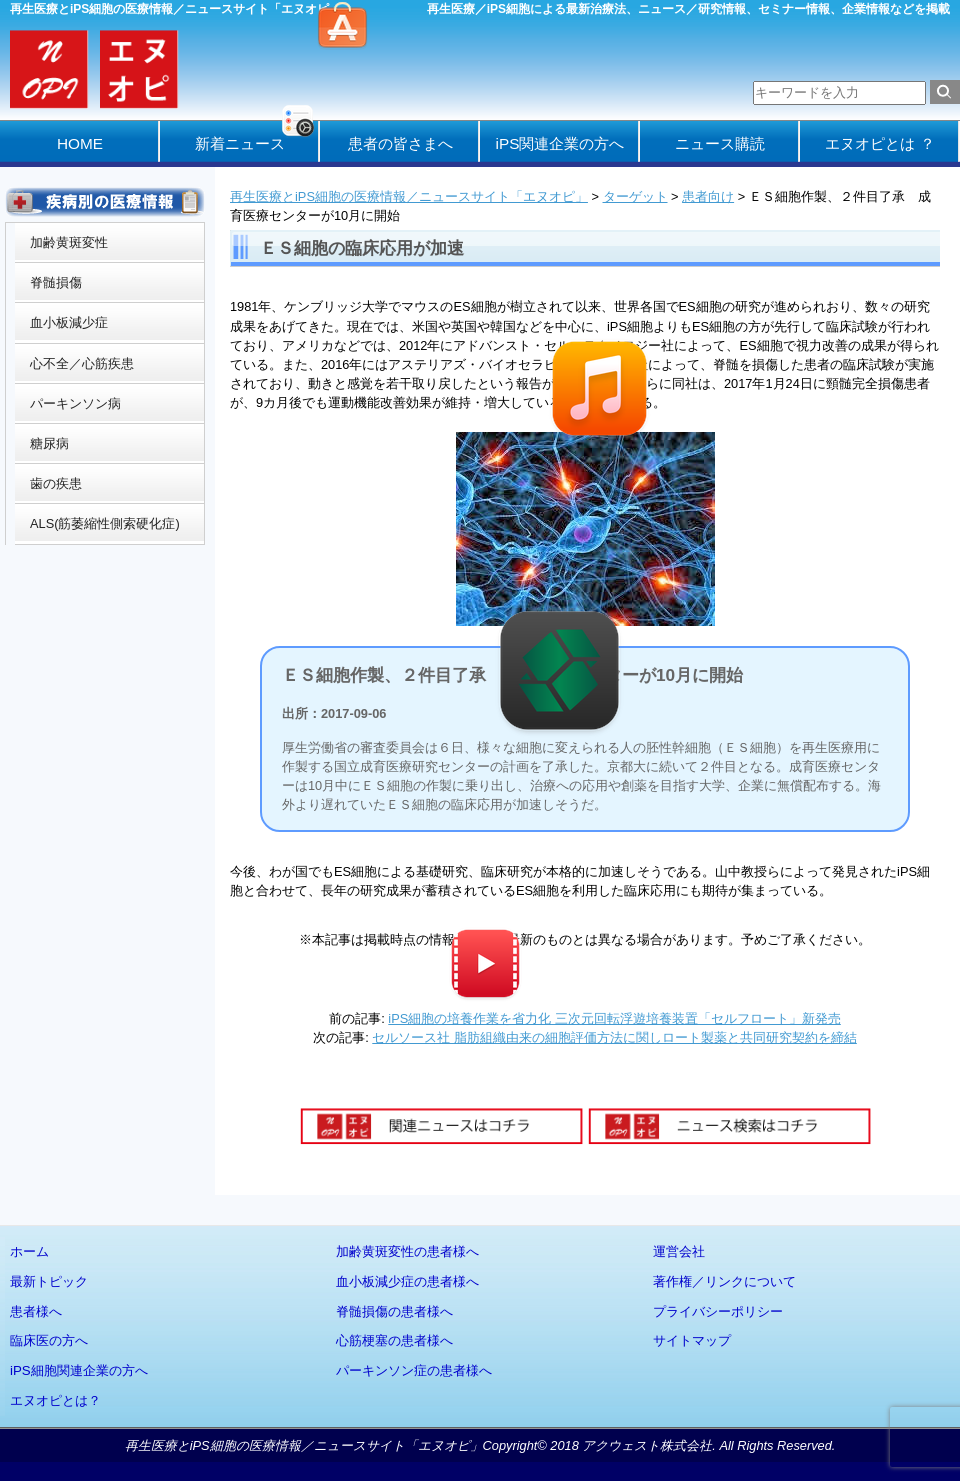  Describe the element at coordinates (297, 120) in the screenshot. I see `open menu editor application` at that location.